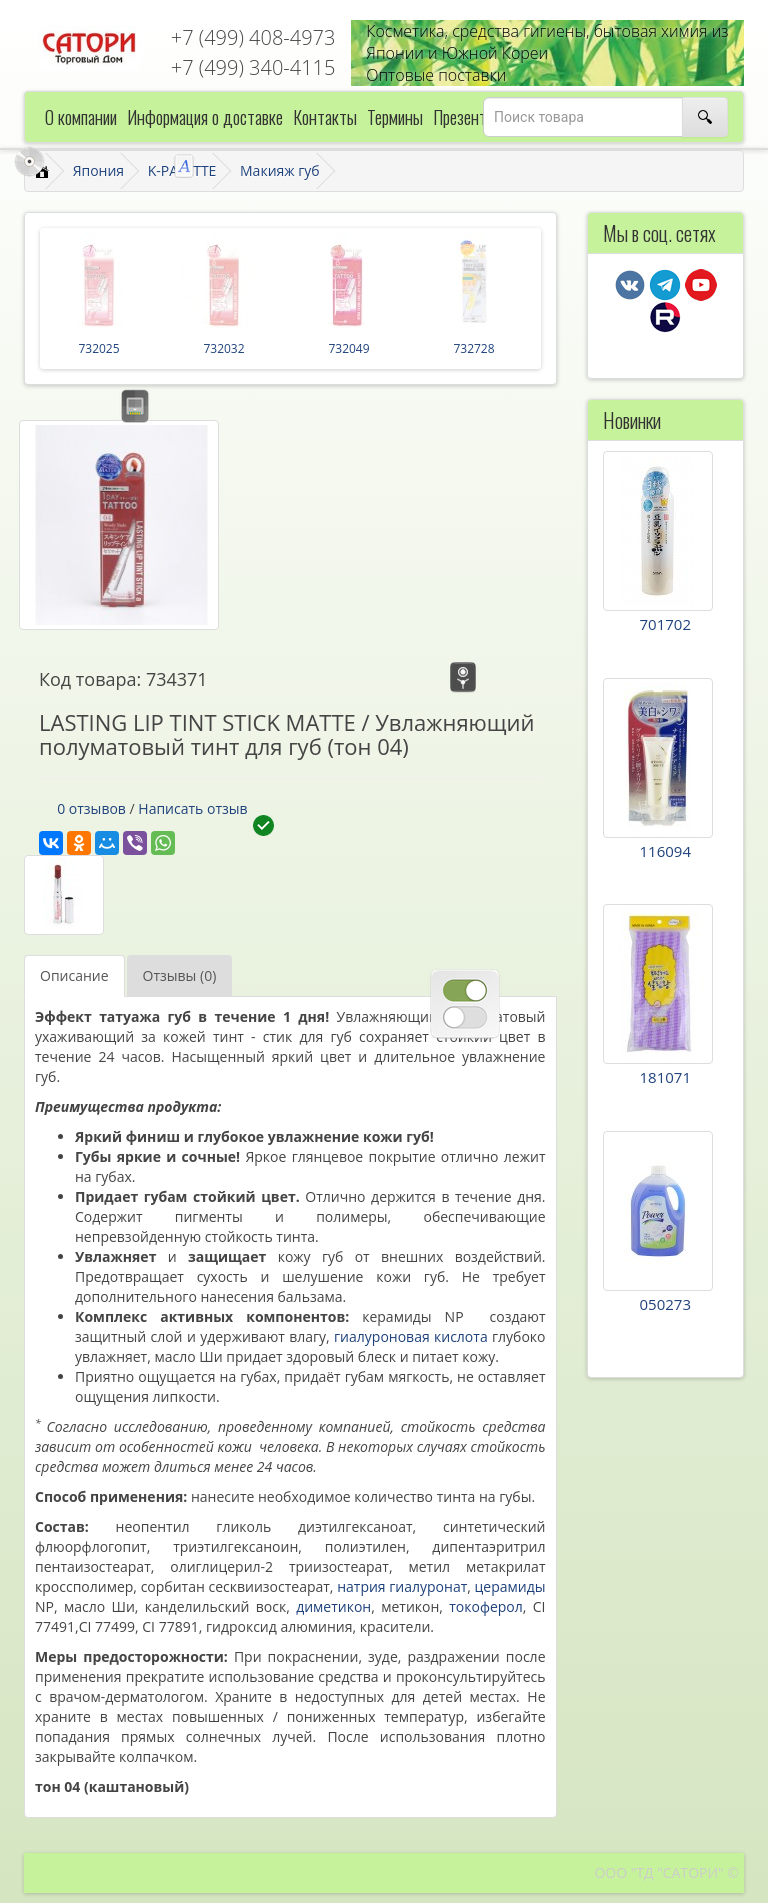 This screenshot has height=1903, width=768. Describe the element at coordinates (465, 1004) in the screenshot. I see `open unity tweak tool settings` at that location.